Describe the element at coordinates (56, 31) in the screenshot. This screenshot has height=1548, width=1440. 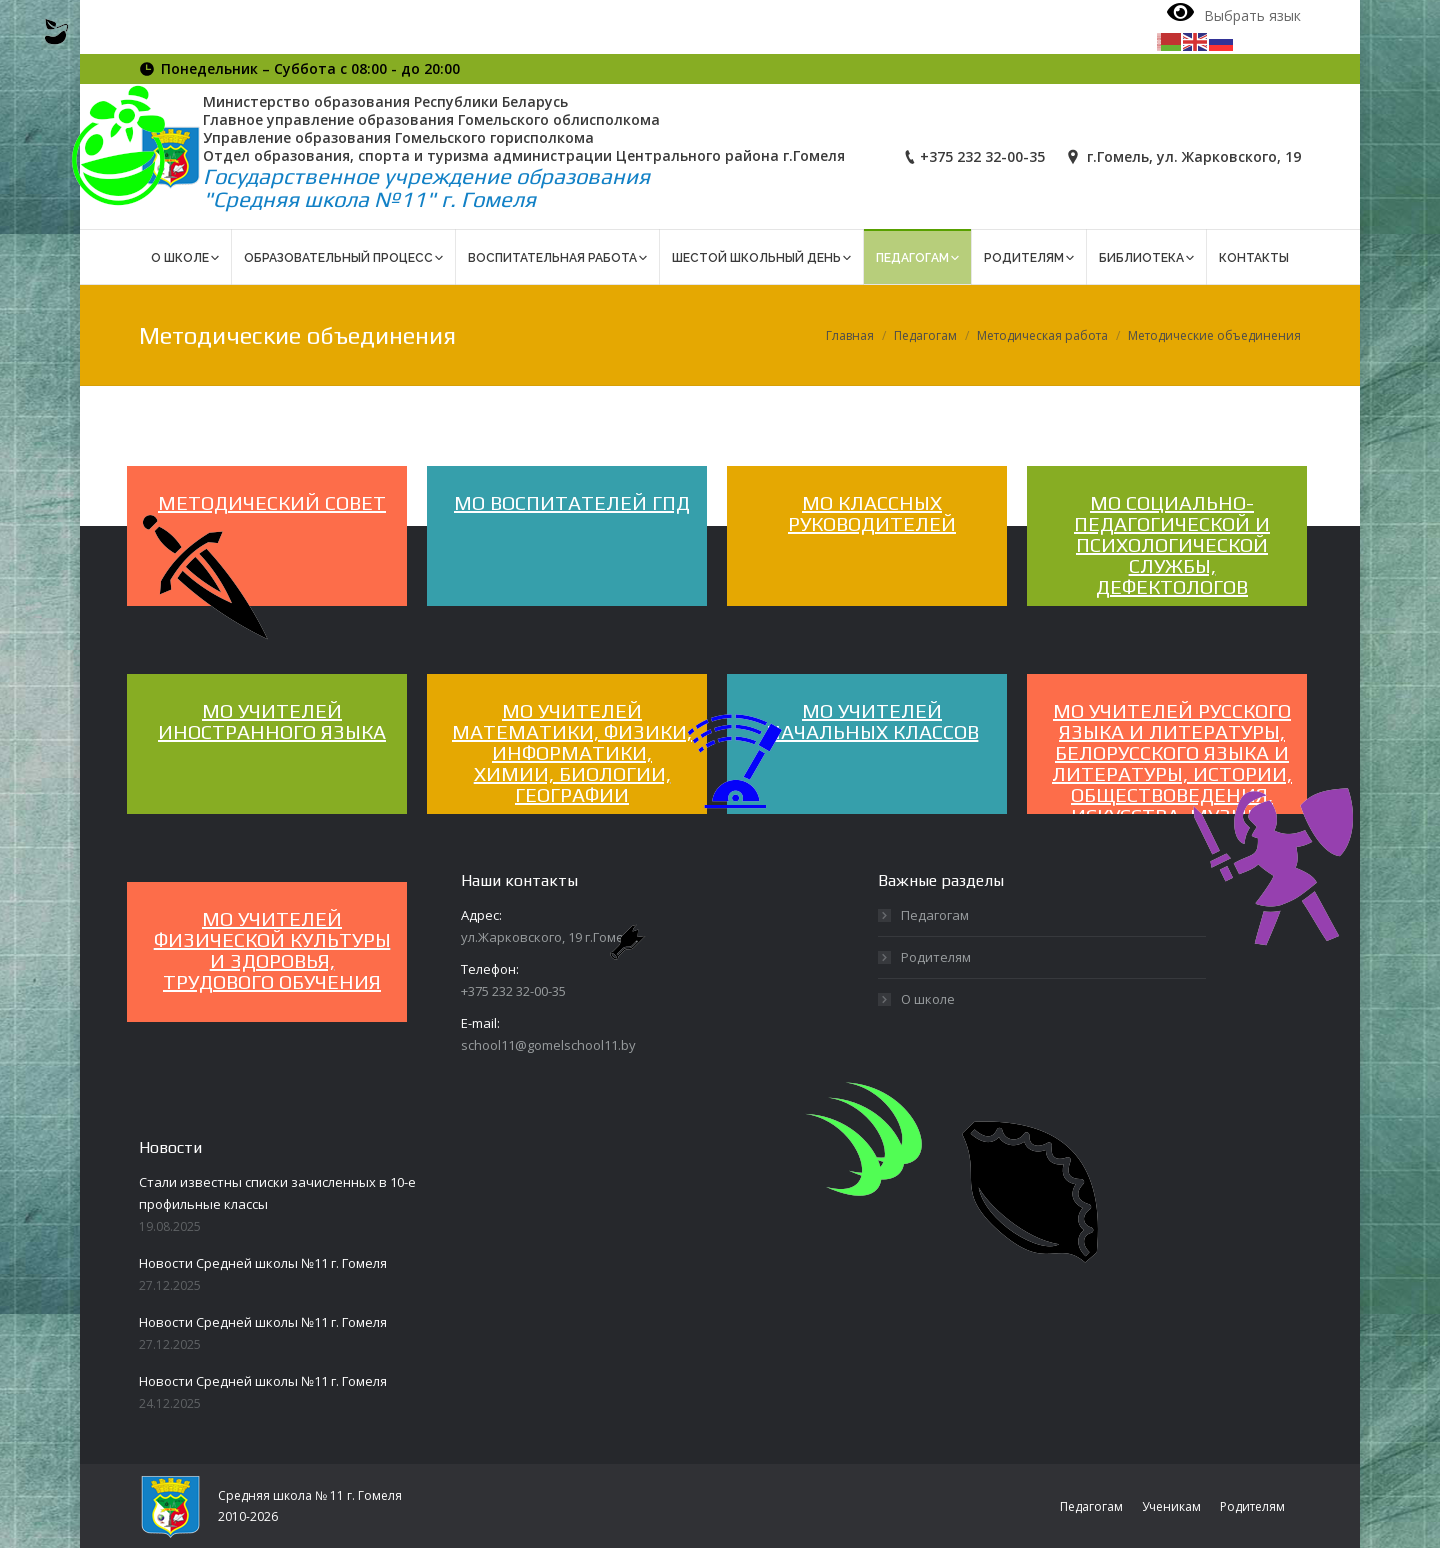
I see `plant a seed in your garden` at that location.